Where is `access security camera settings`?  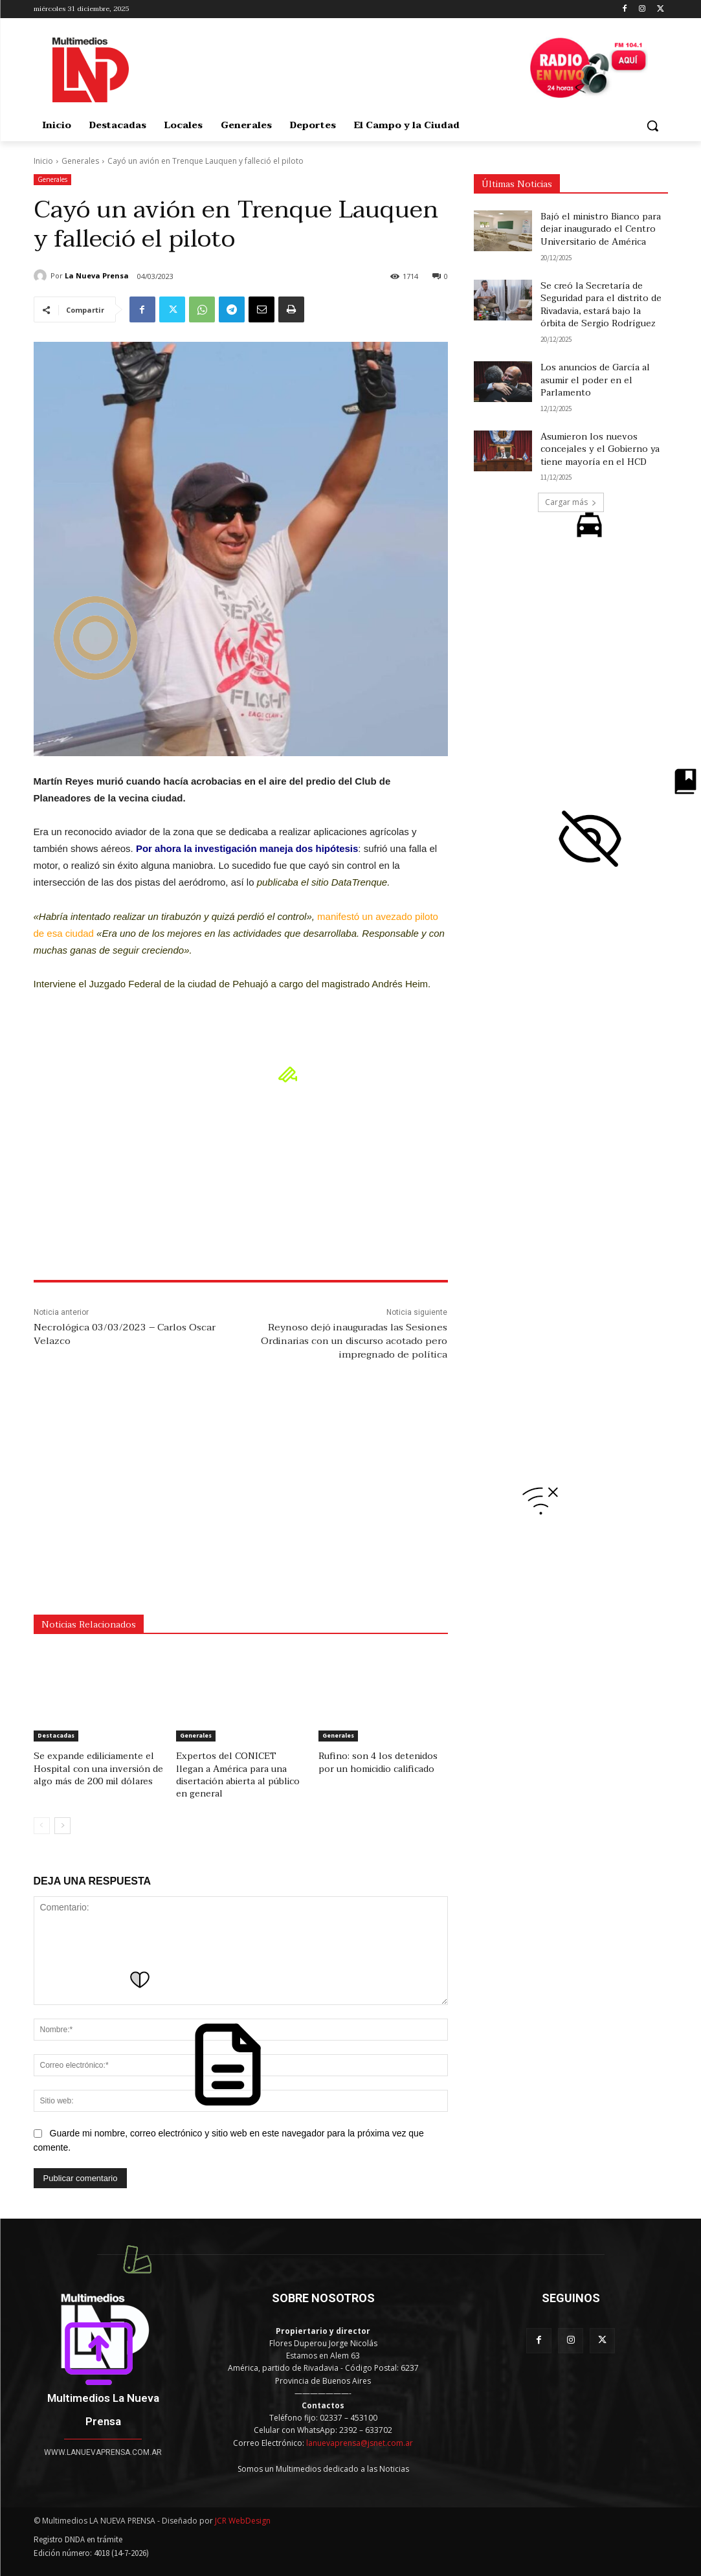
access security camera settings is located at coordinates (287, 1075).